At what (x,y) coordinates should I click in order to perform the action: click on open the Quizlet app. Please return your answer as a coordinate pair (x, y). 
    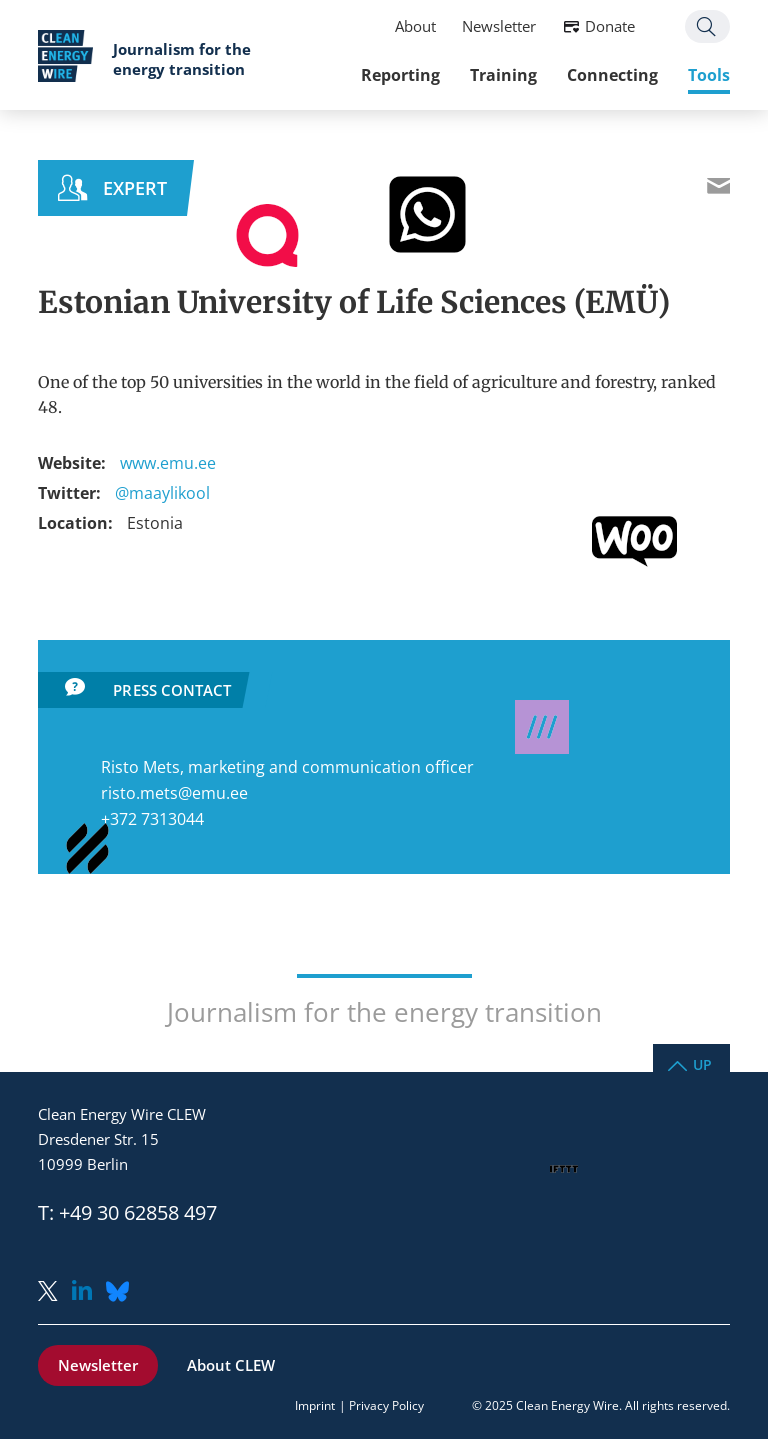
    Looking at the image, I should click on (267, 235).